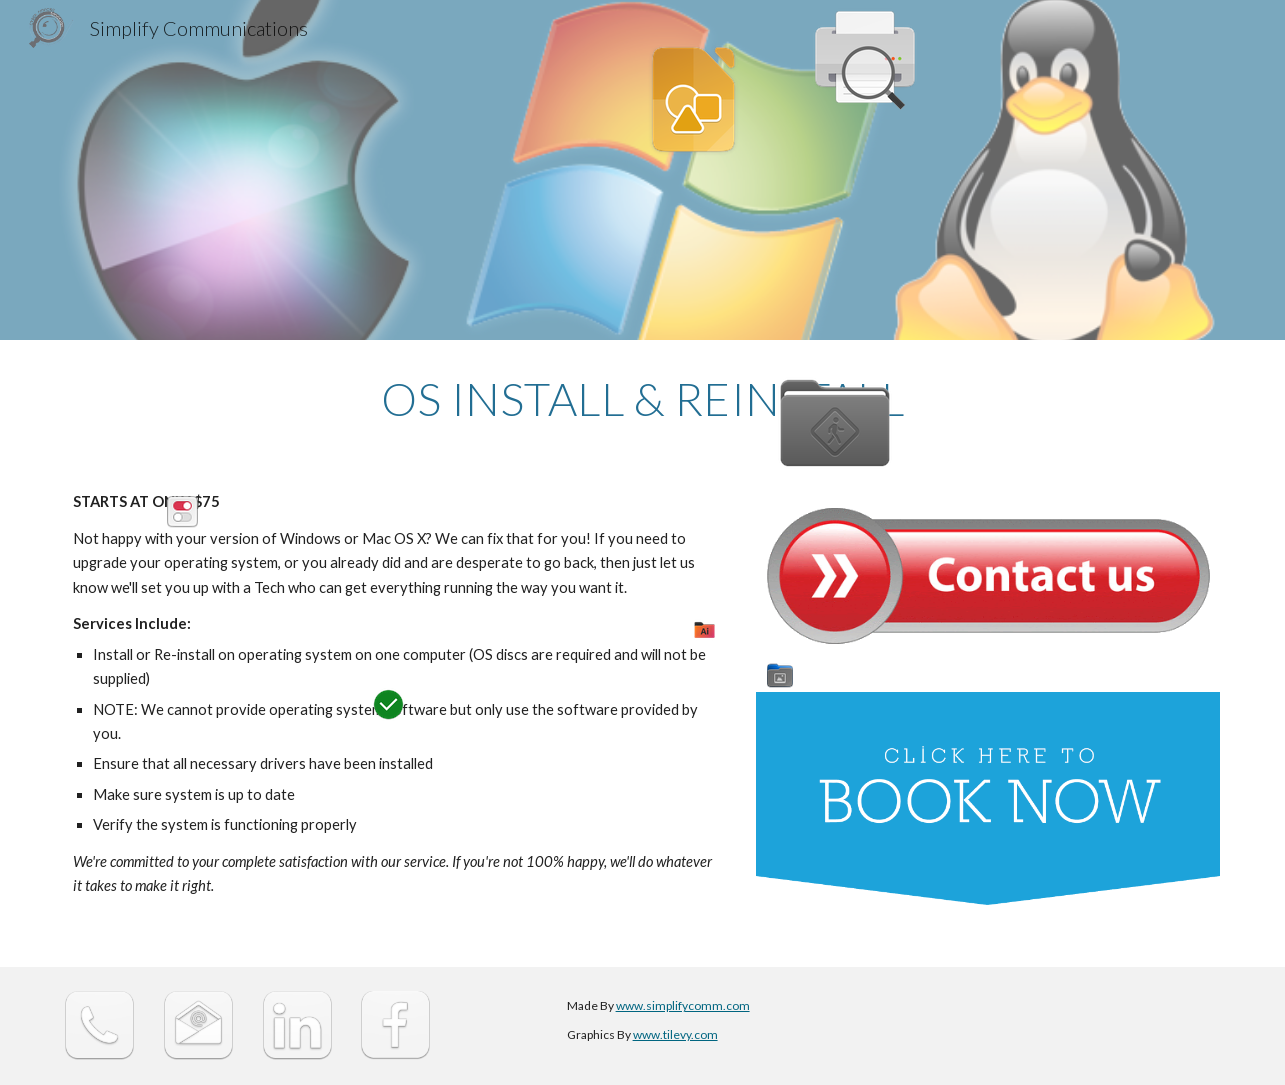 The height and width of the screenshot is (1085, 1285). Describe the element at coordinates (388, 704) in the screenshot. I see `indicates a default or selected item` at that location.